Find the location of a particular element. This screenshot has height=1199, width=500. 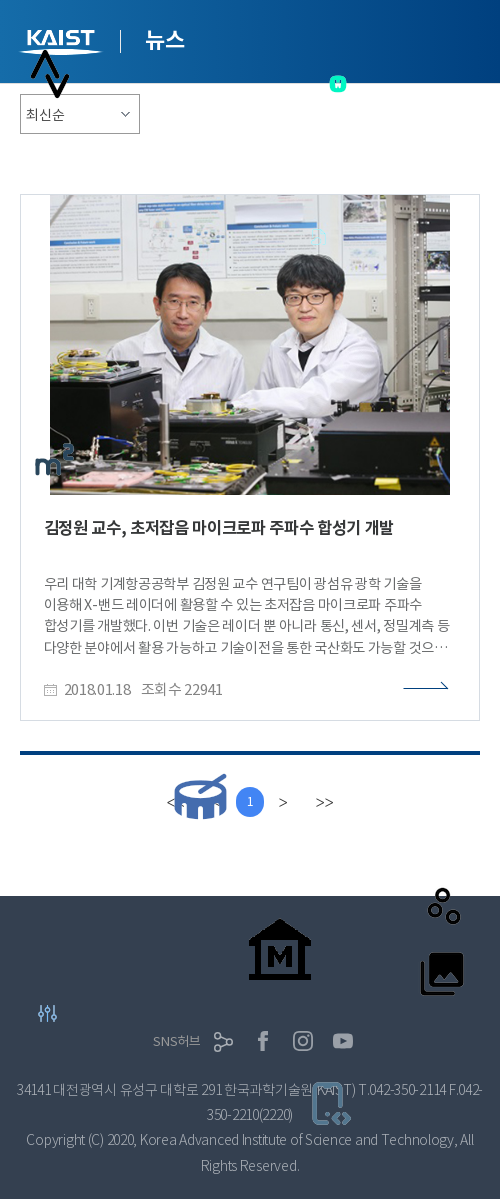

view photo collections or albums is located at coordinates (442, 974).